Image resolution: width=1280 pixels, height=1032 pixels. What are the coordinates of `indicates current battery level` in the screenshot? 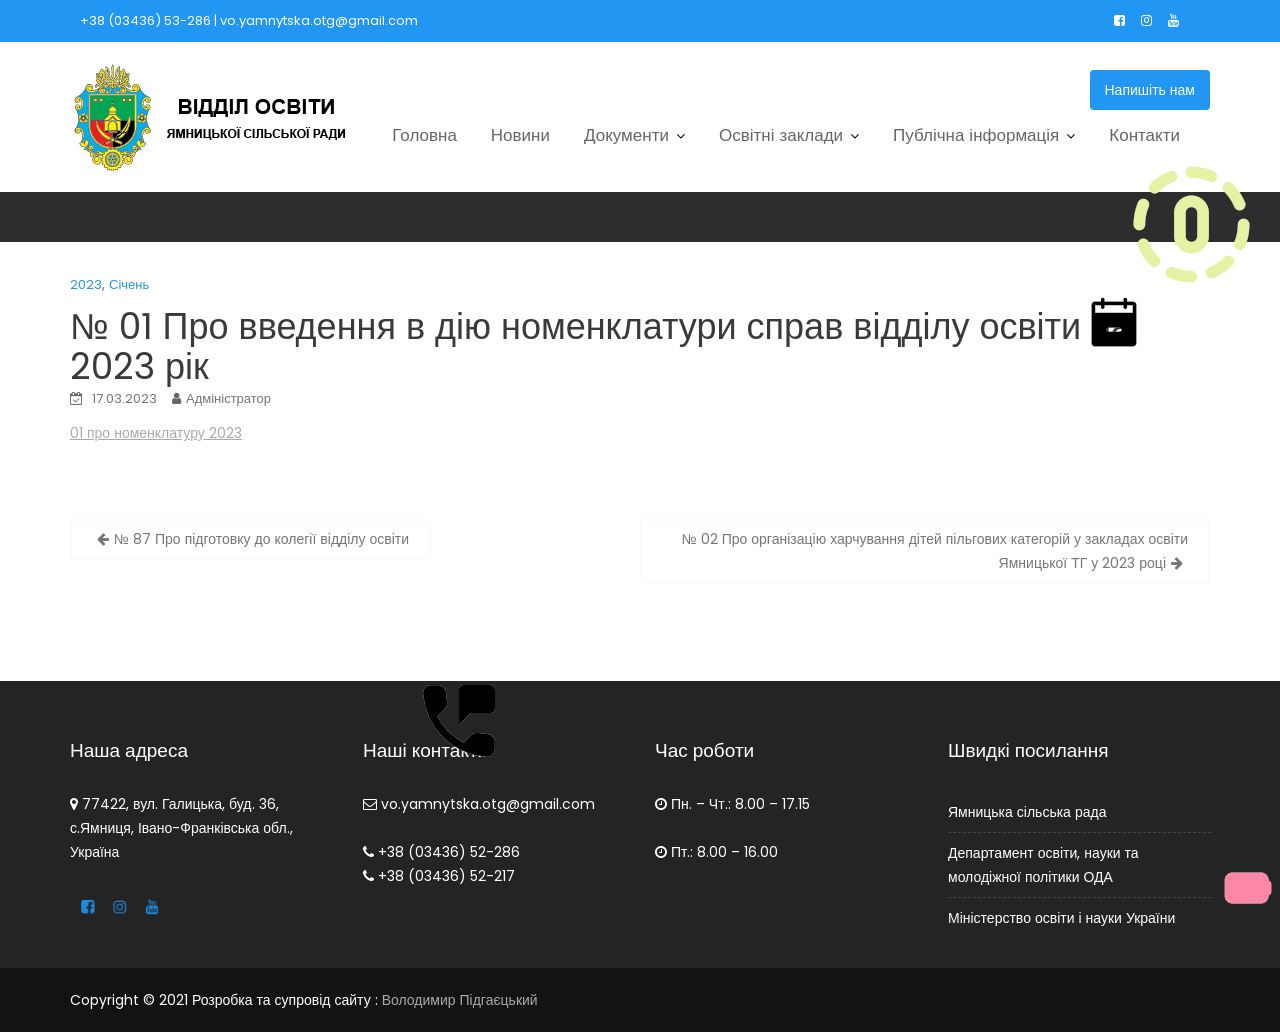 It's located at (1248, 888).